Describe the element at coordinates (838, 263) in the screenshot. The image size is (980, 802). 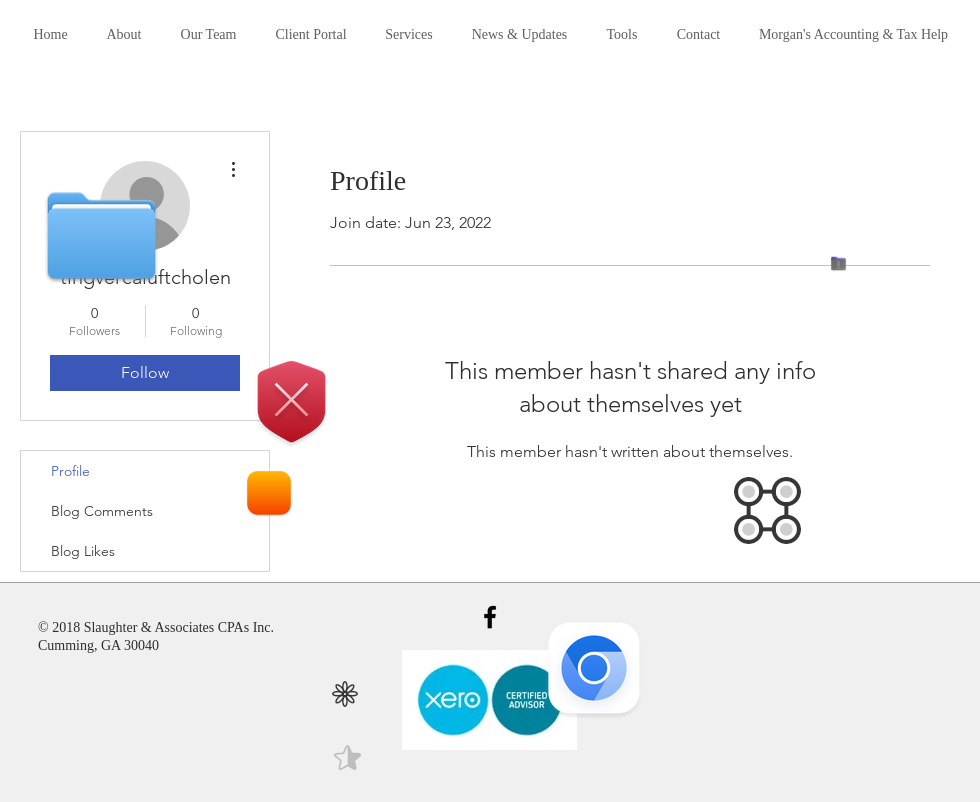
I see `open your downloads folder` at that location.